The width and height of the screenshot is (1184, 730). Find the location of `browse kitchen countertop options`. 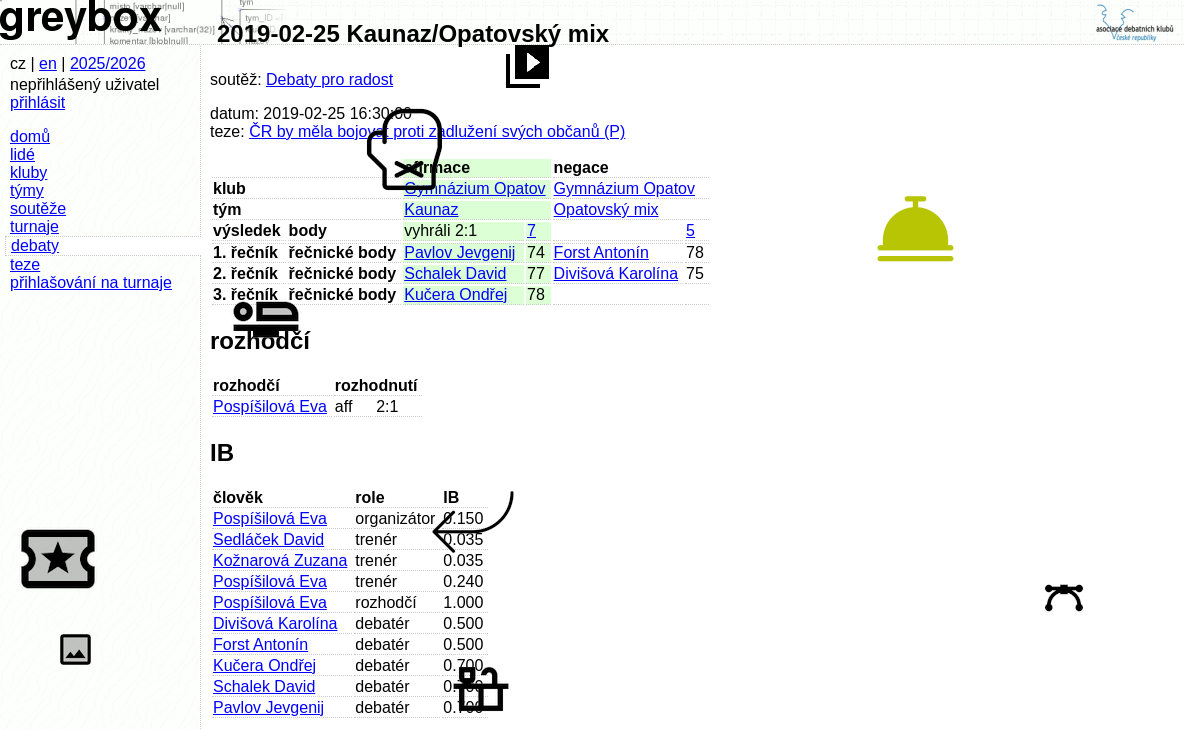

browse kitchen countertop options is located at coordinates (481, 689).